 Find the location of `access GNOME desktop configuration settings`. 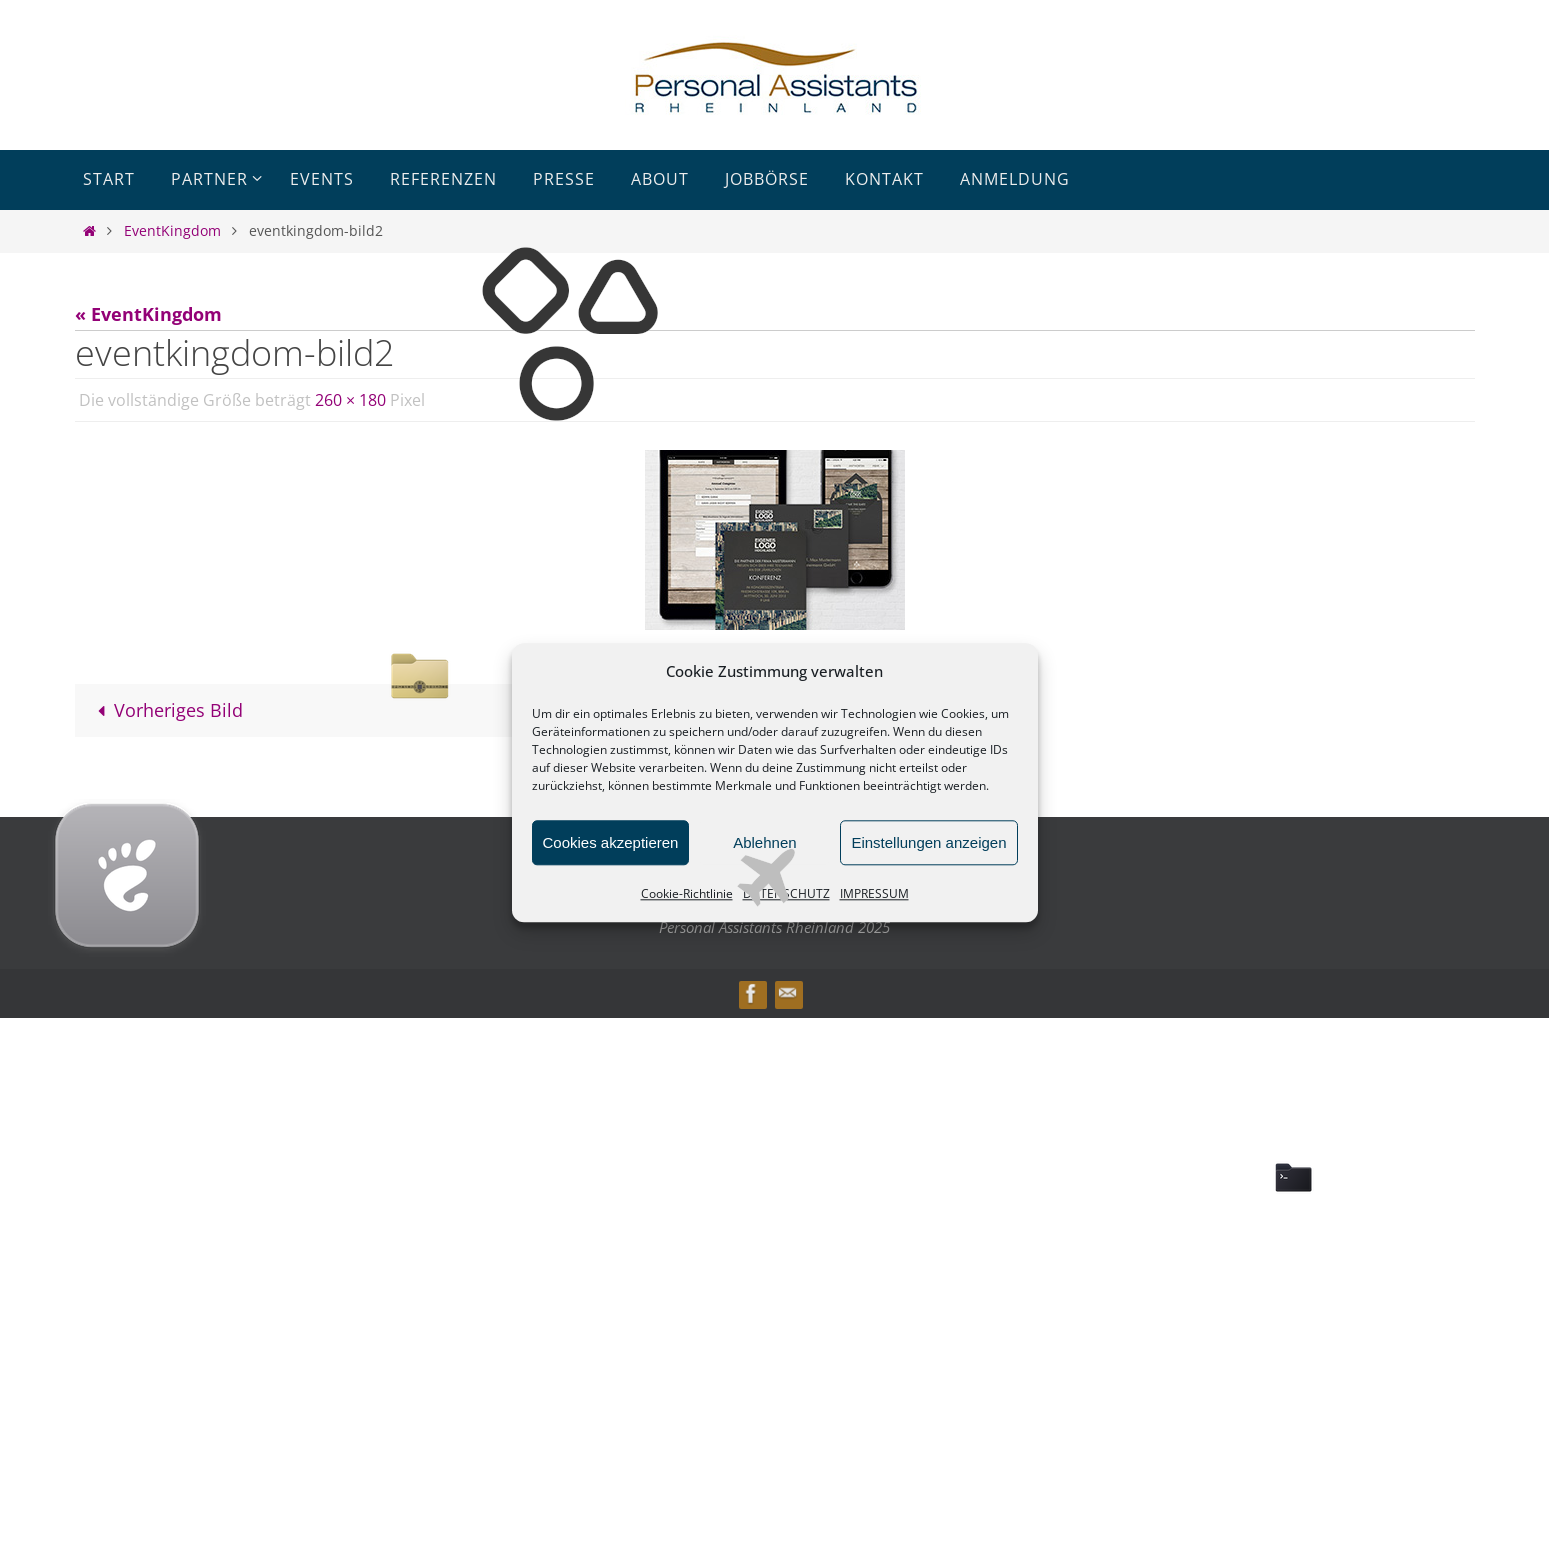

access GNOME desktop configuration settings is located at coordinates (127, 878).